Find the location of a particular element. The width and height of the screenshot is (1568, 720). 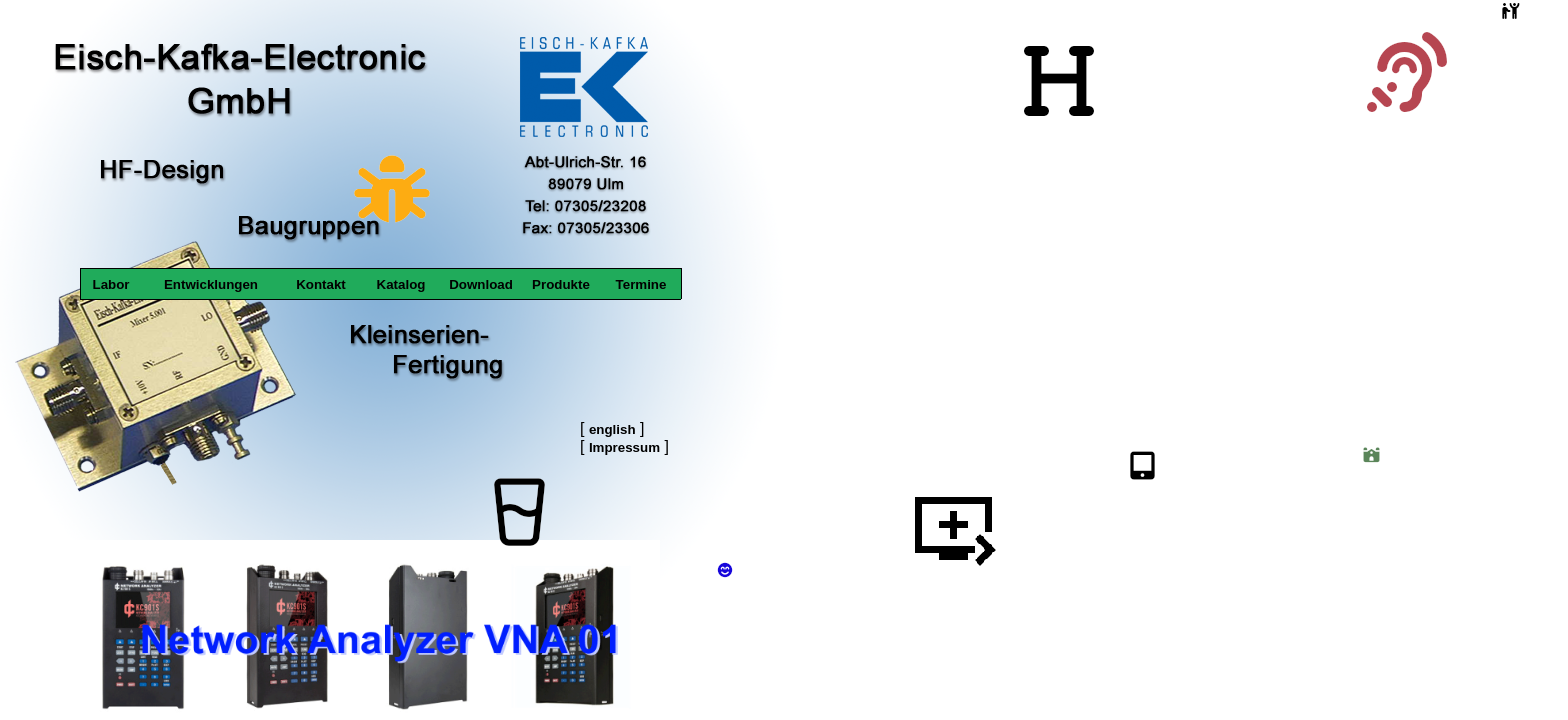

indicates tablet device compatibility is located at coordinates (1142, 465).